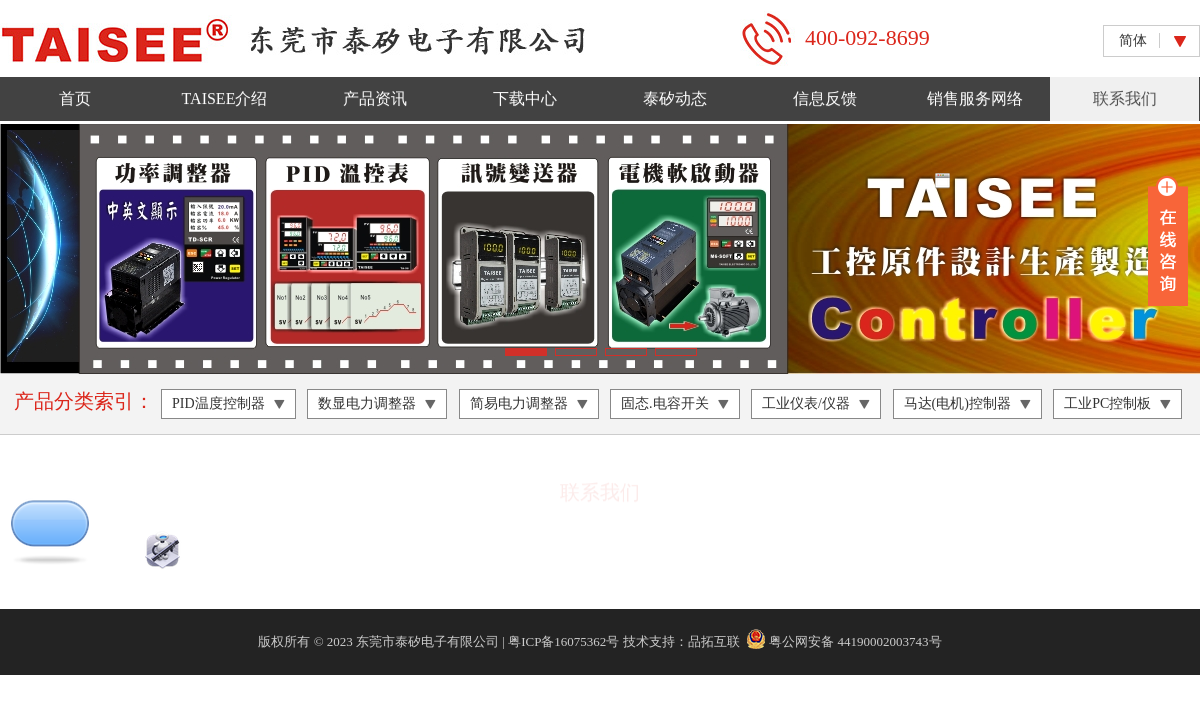 The width and height of the screenshot is (1200, 720). What do you see at coordinates (162, 550) in the screenshot?
I see `launch automator to create automated workflows` at bounding box center [162, 550].